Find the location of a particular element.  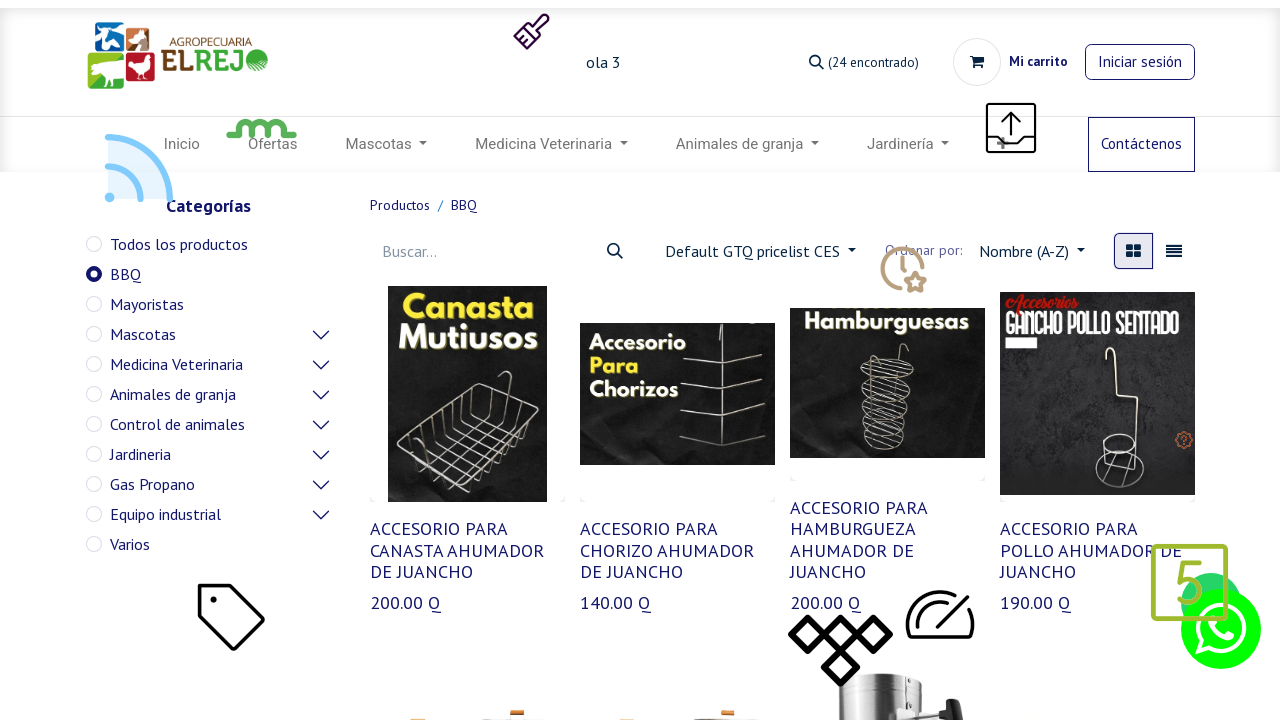

subscribe to RSS feed is located at coordinates (134, 173).